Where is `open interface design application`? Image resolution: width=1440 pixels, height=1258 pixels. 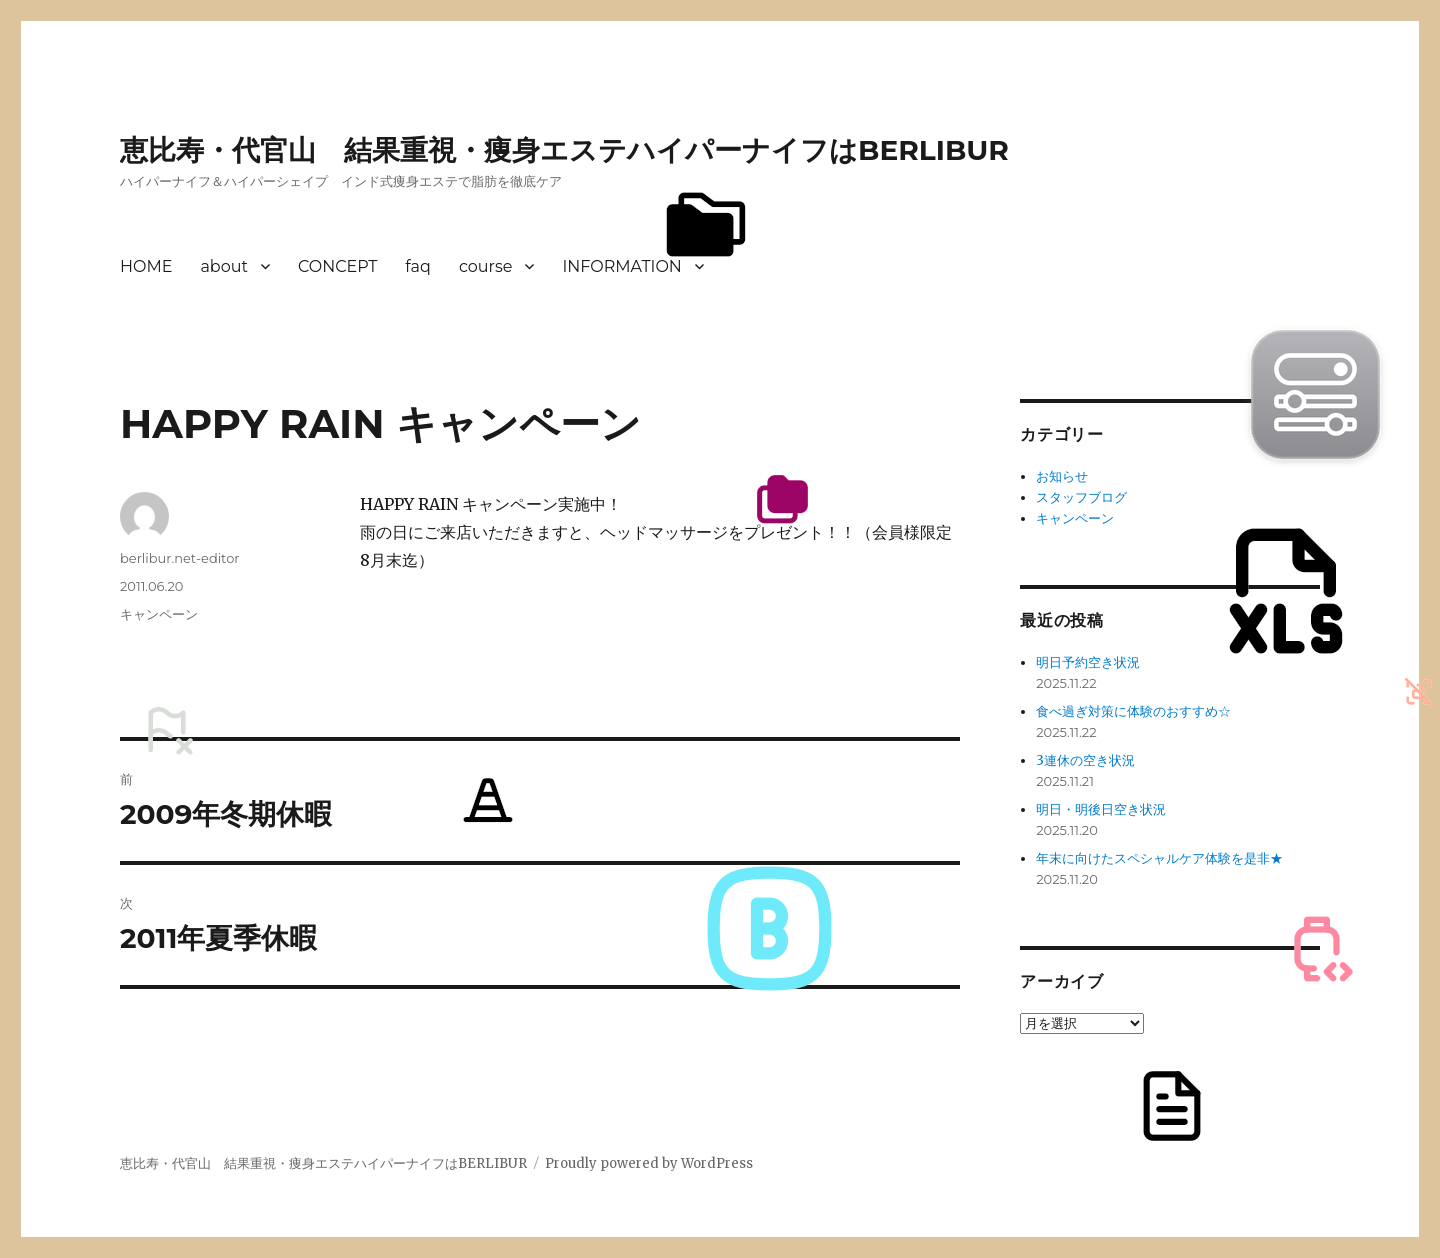 open interface design application is located at coordinates (1315, 394).